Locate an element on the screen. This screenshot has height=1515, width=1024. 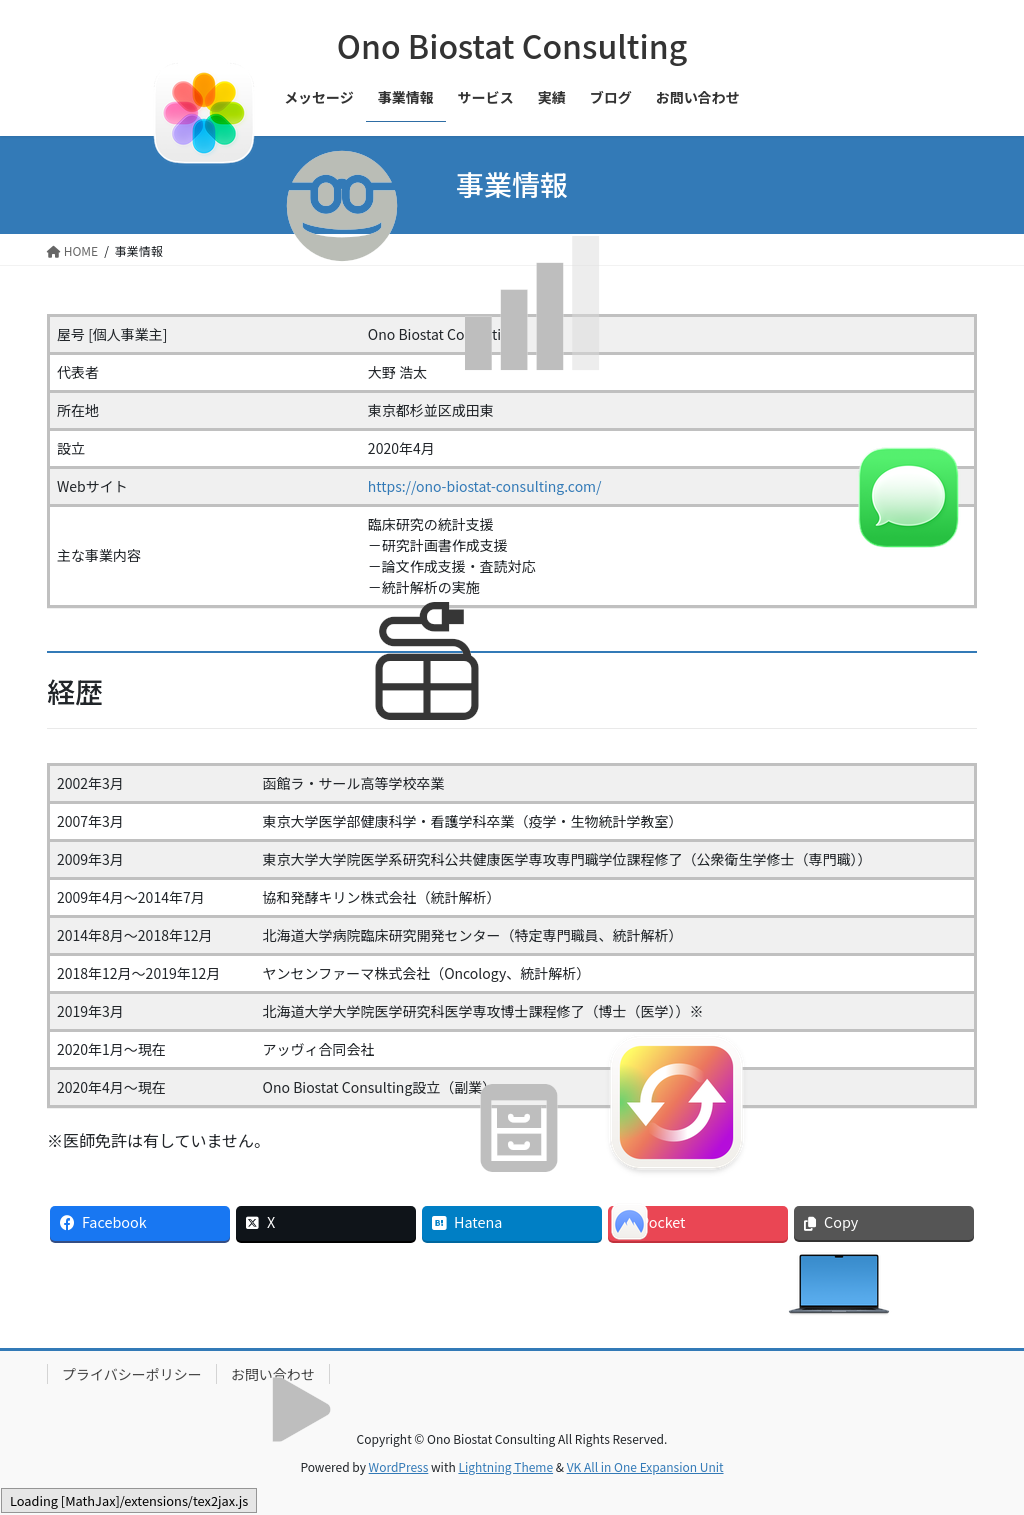
connect to a USB hub device is located at coordinates (427, 661).